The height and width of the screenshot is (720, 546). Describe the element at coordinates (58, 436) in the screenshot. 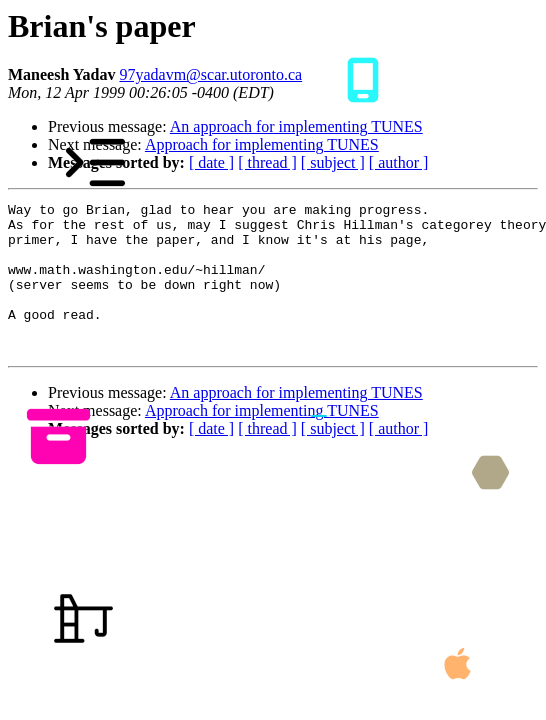

I see `archive this item` at that location.